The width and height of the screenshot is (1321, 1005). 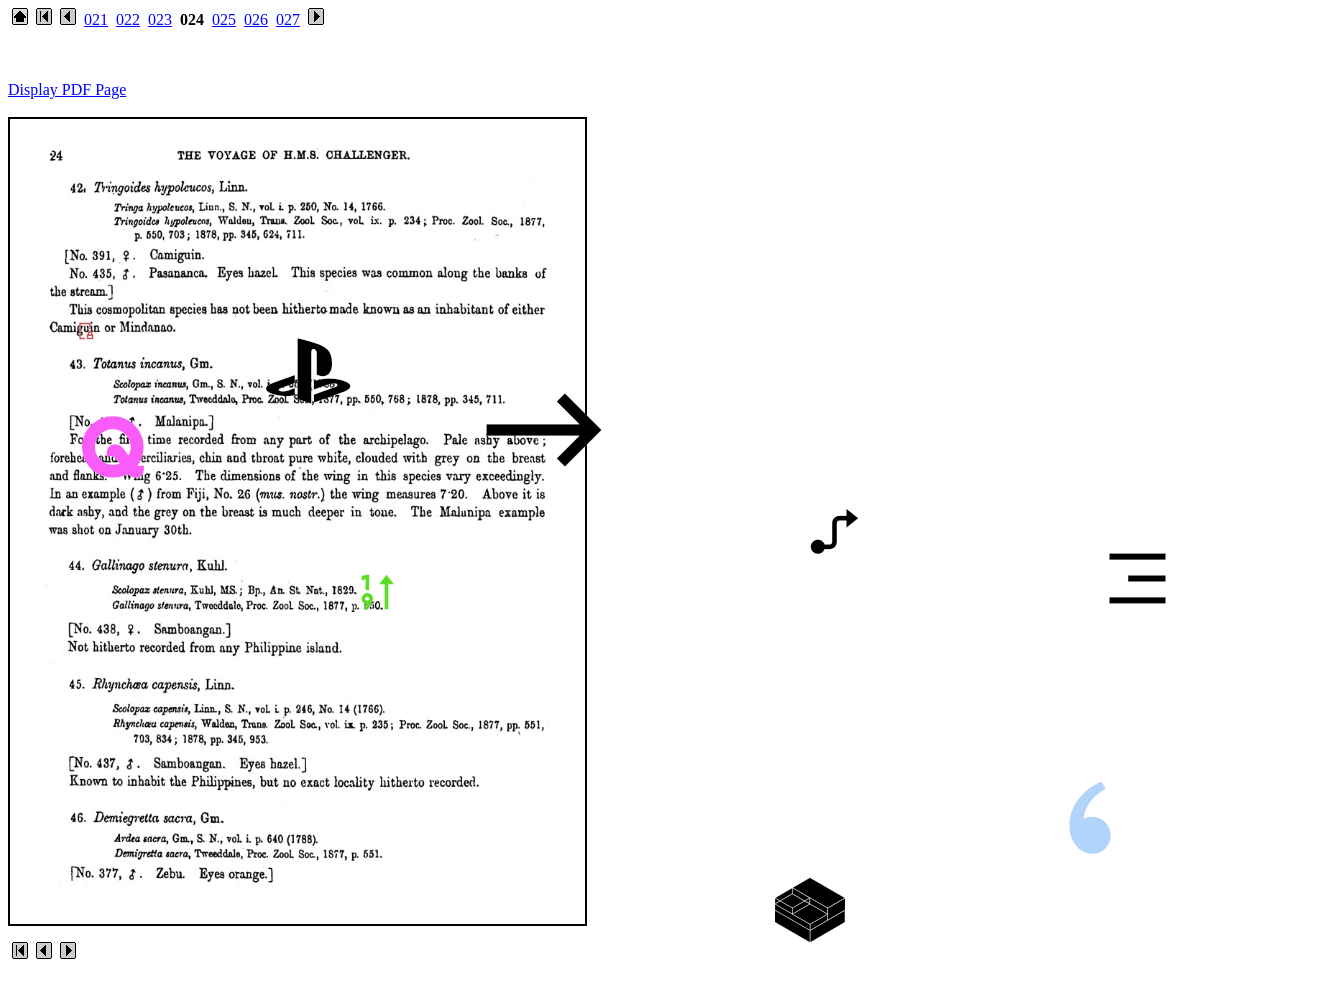 What do you see at coordinates (1090, 819) in the screenshot?
I see `insert a block quote or citation` at bounding box center [1090, 819].